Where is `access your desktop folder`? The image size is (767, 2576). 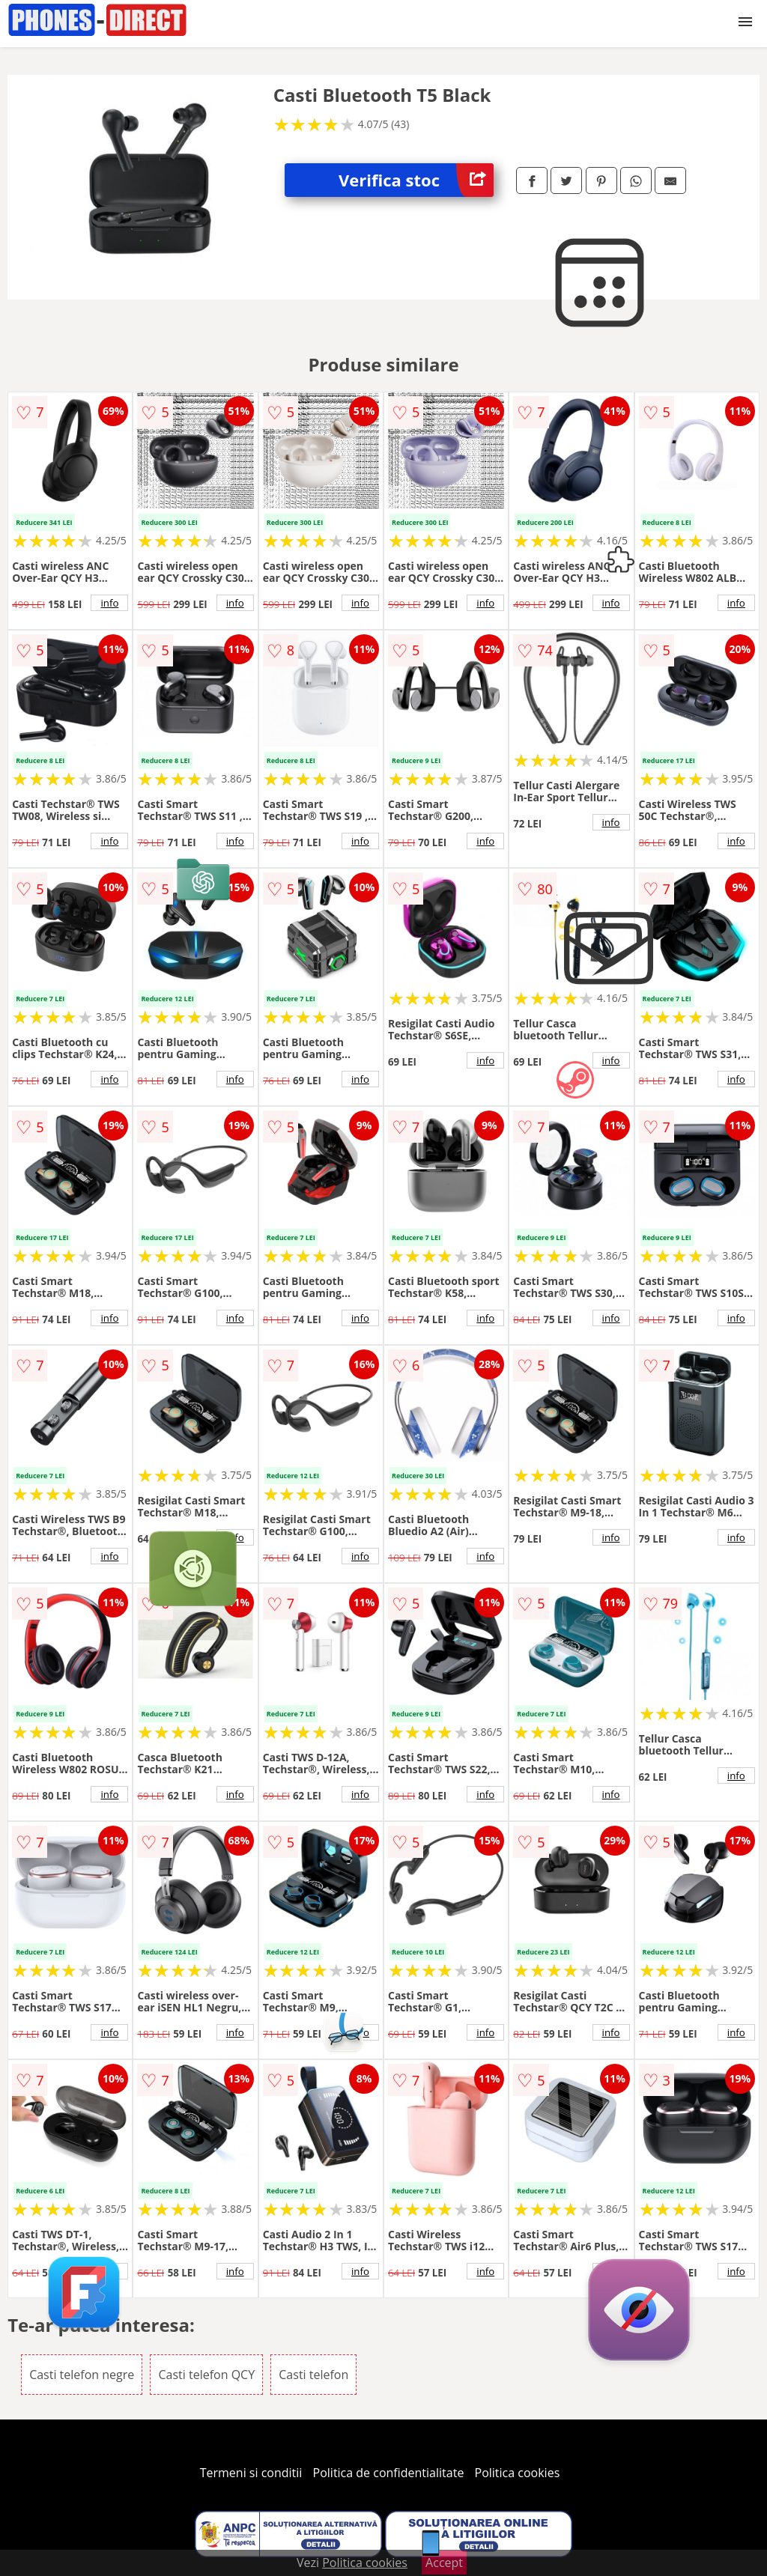
access your desktop folder is located at coordinates (192, 1565).